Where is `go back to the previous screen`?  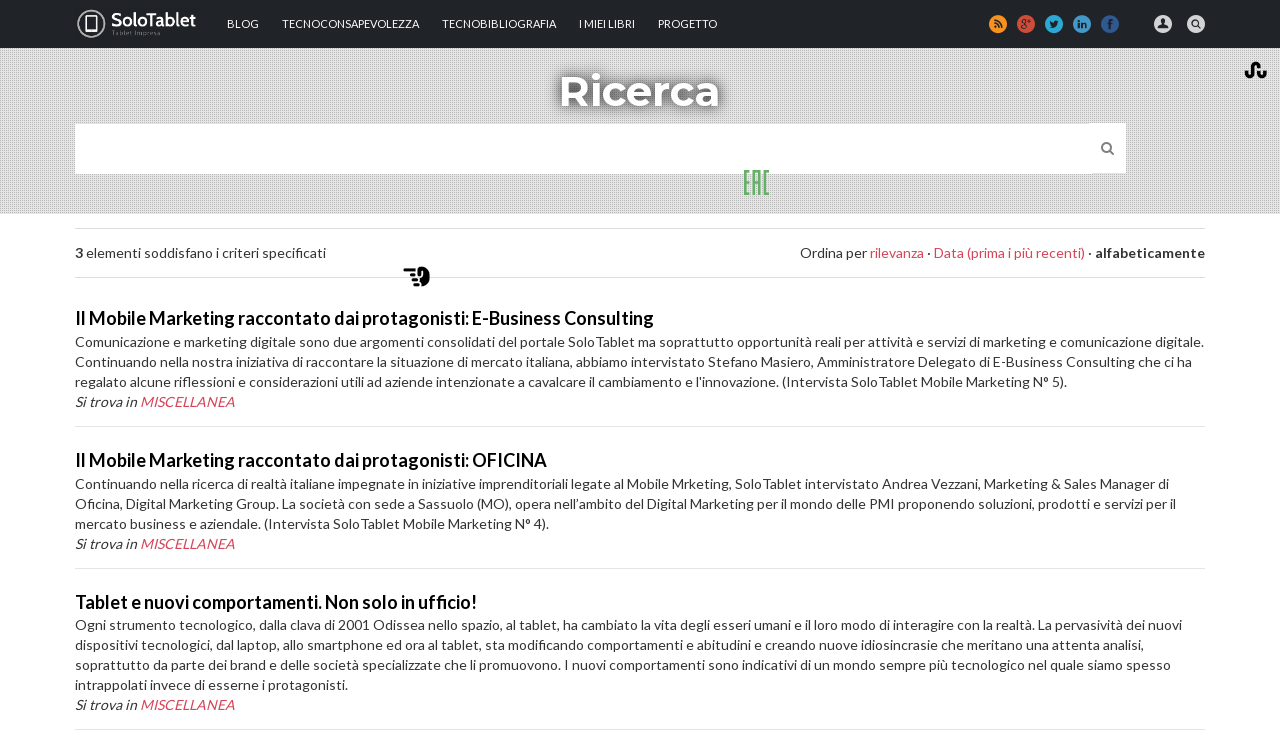 go back to the previous screen is located at coordinates (416, 276).